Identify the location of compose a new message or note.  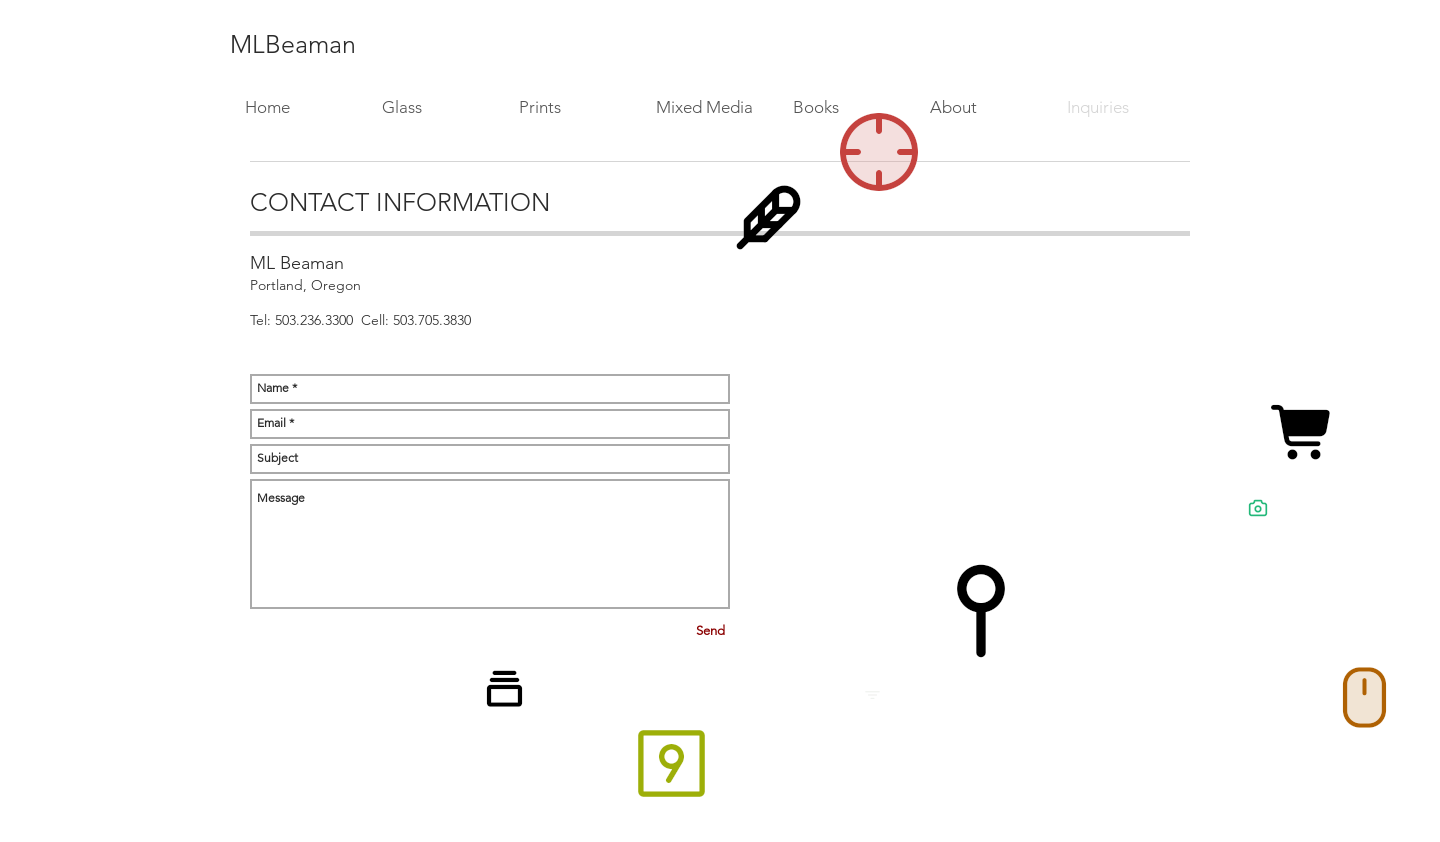
(768, 217).